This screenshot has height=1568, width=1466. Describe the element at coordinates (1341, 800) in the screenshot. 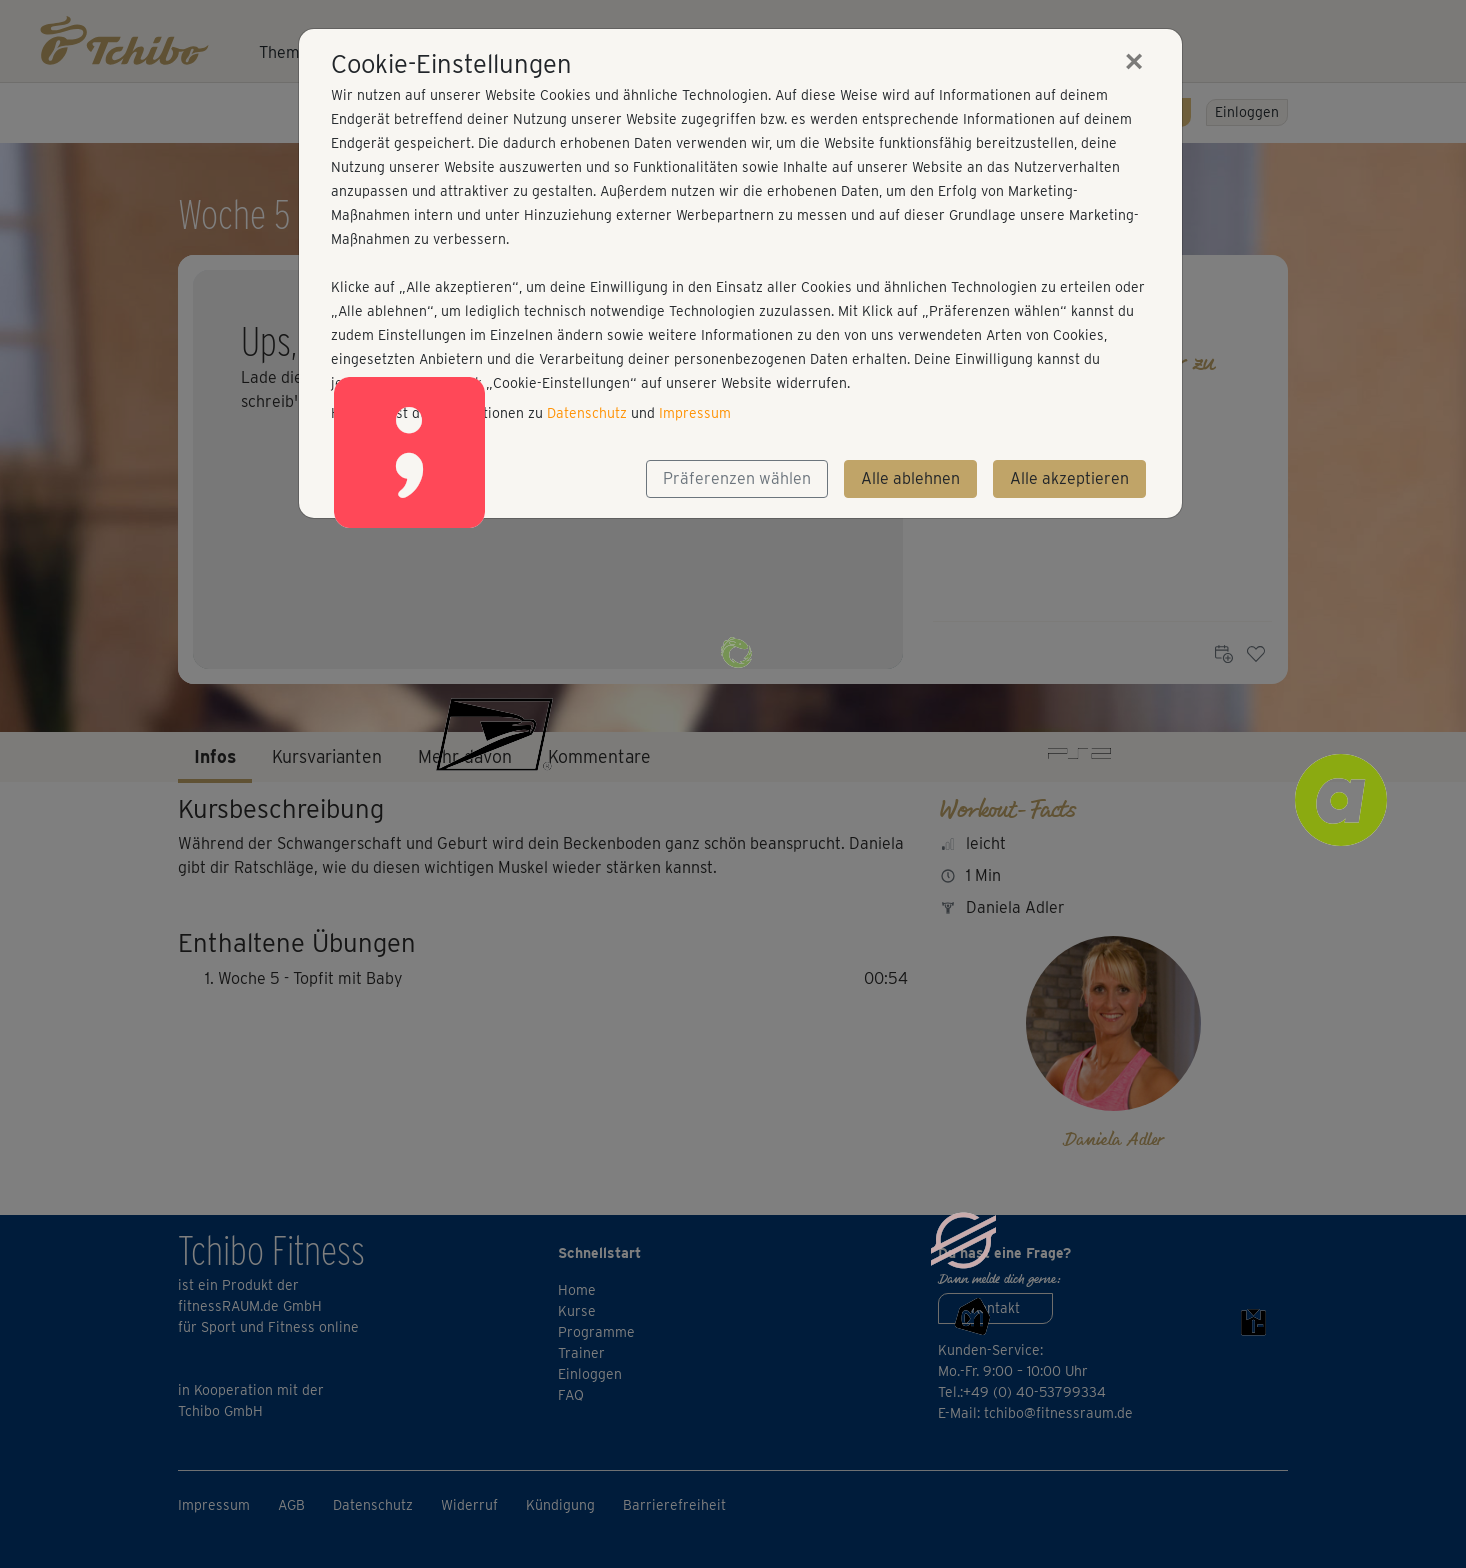

I see `open the AirAsia app` at that location.